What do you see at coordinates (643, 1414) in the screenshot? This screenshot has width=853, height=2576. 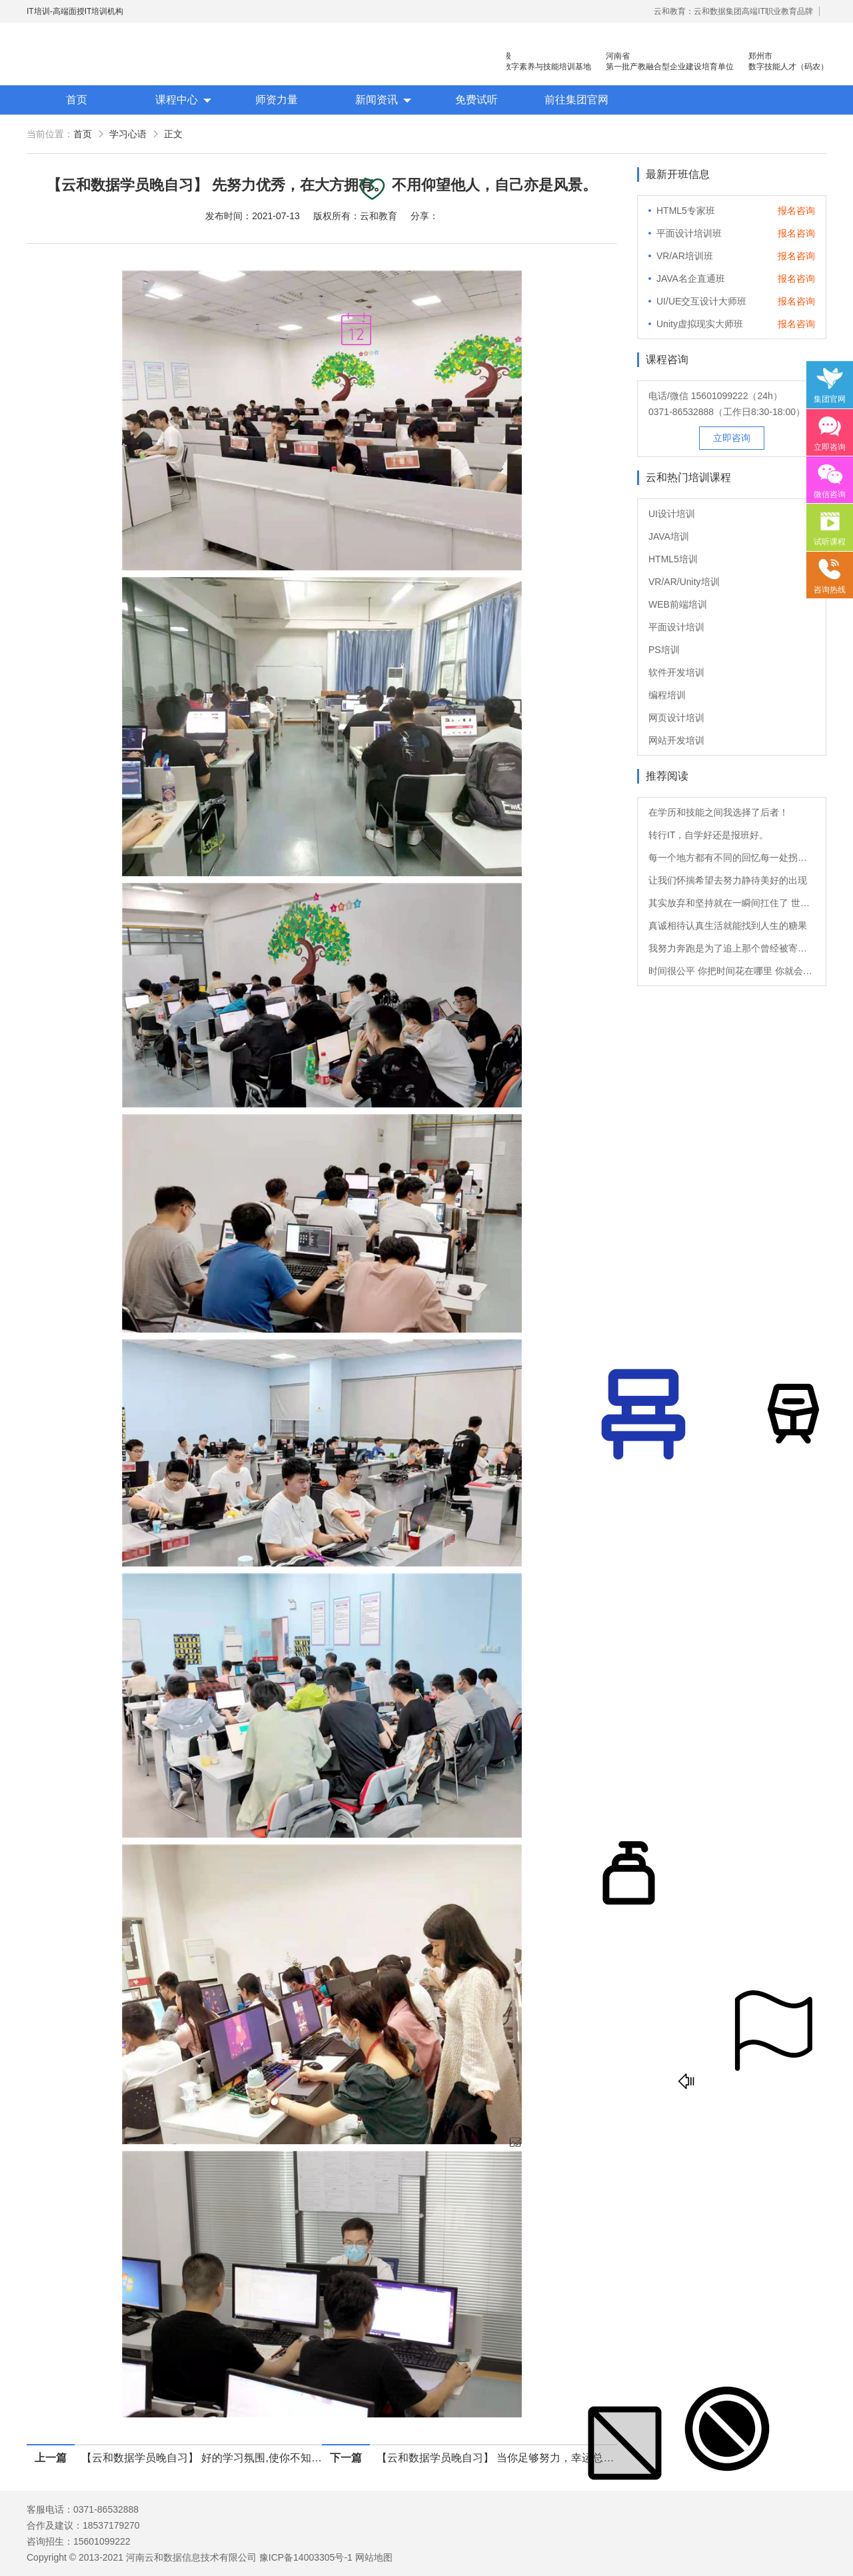 I see `browse furniture or seating options` at bounding box center [643, 1414].